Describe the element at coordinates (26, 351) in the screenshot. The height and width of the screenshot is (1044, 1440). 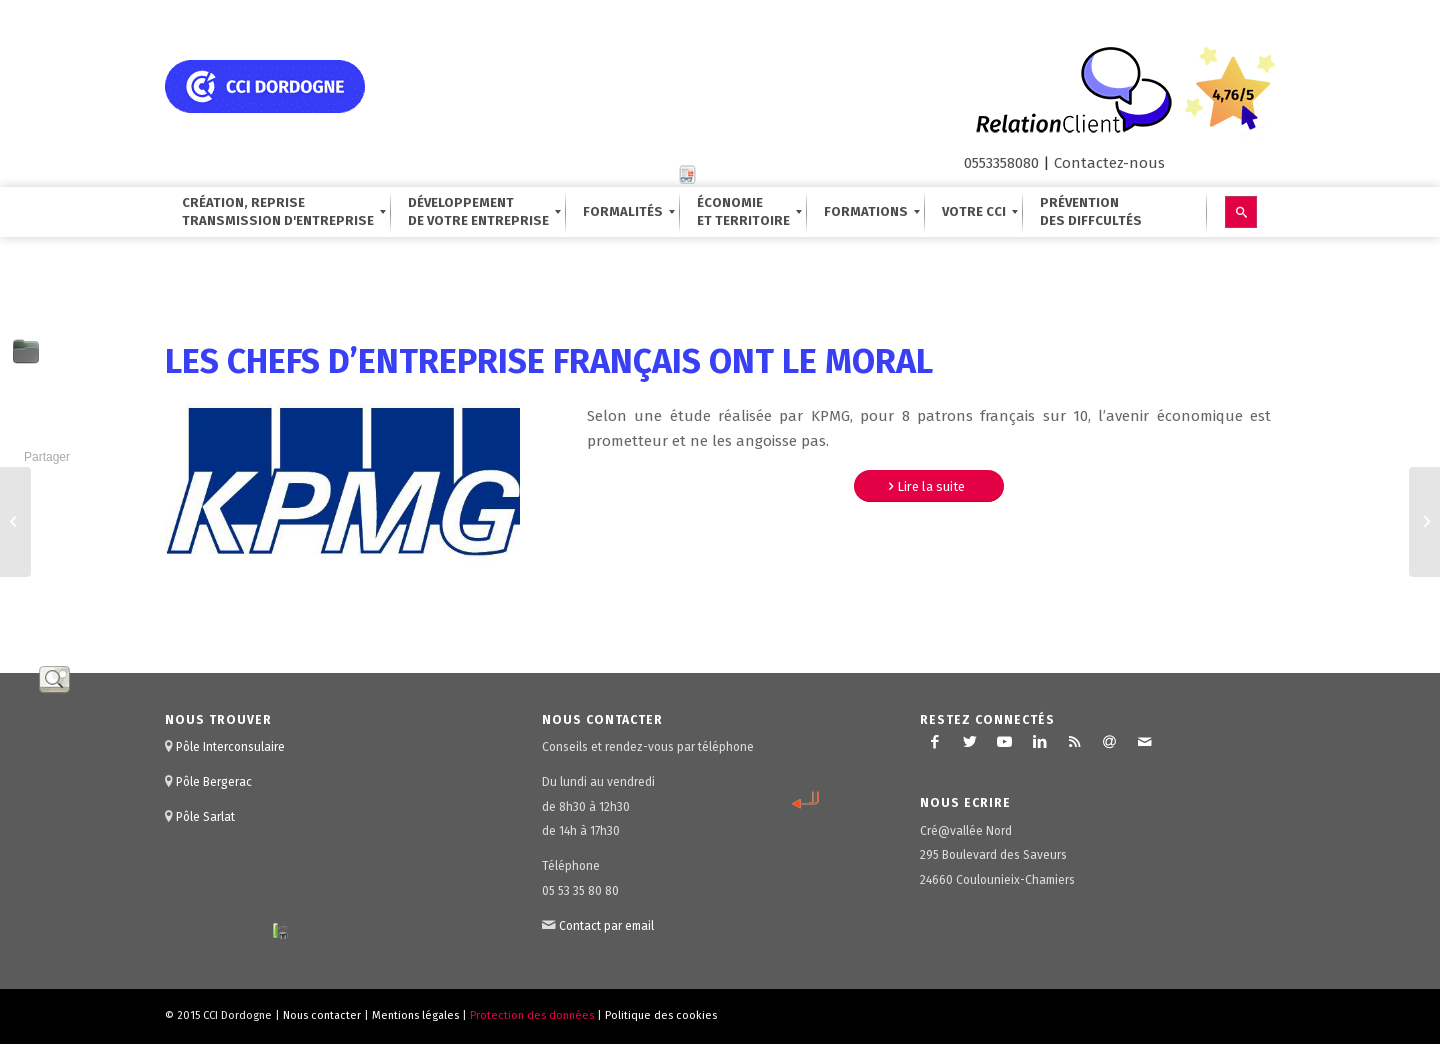
I see `indicates a valid drop target for dragging files` at that location.